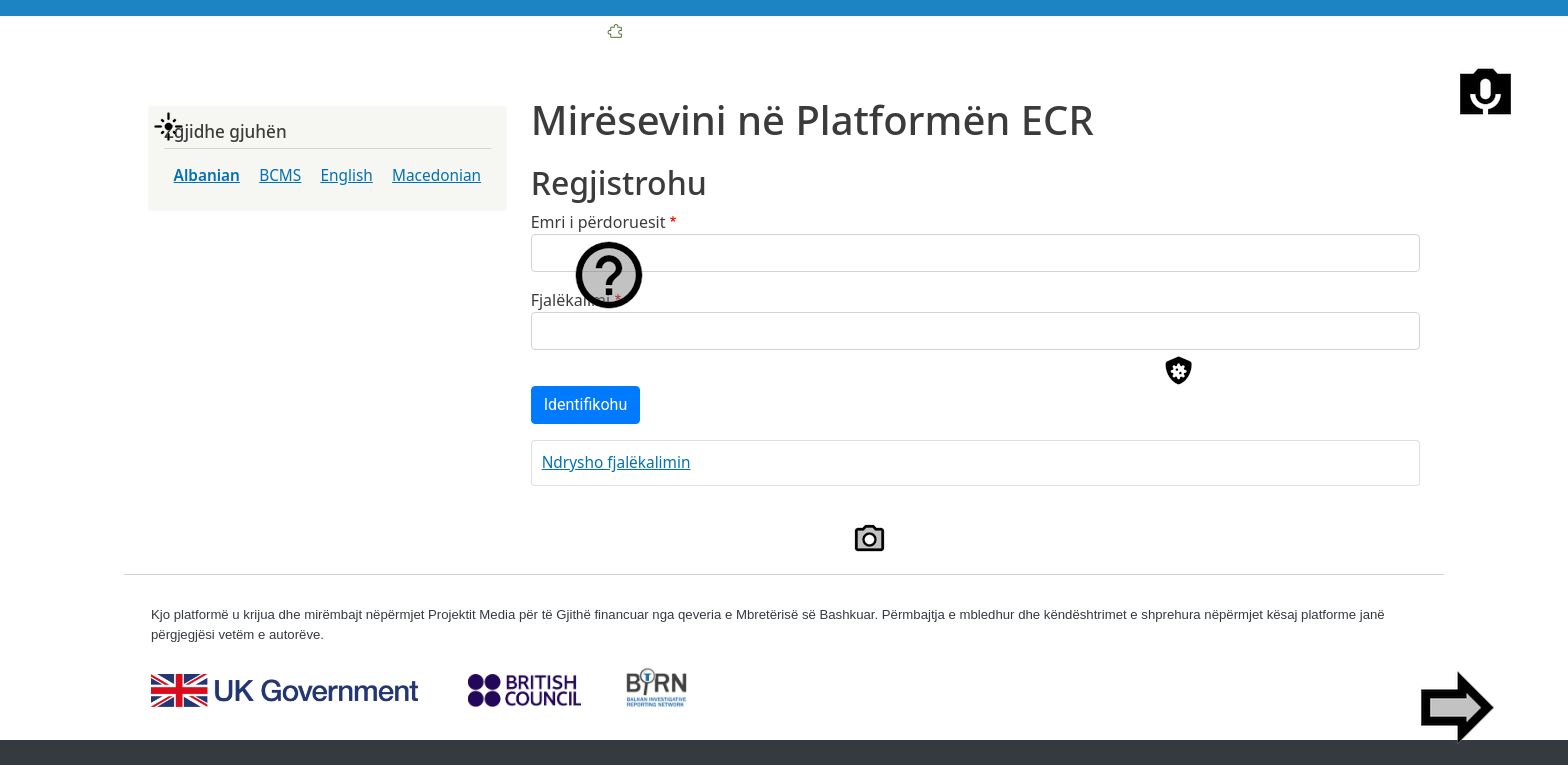  Describe the element at coordinates (1485, 91) in the screenshot. I see `grant camera and microphone permissions` at that location.